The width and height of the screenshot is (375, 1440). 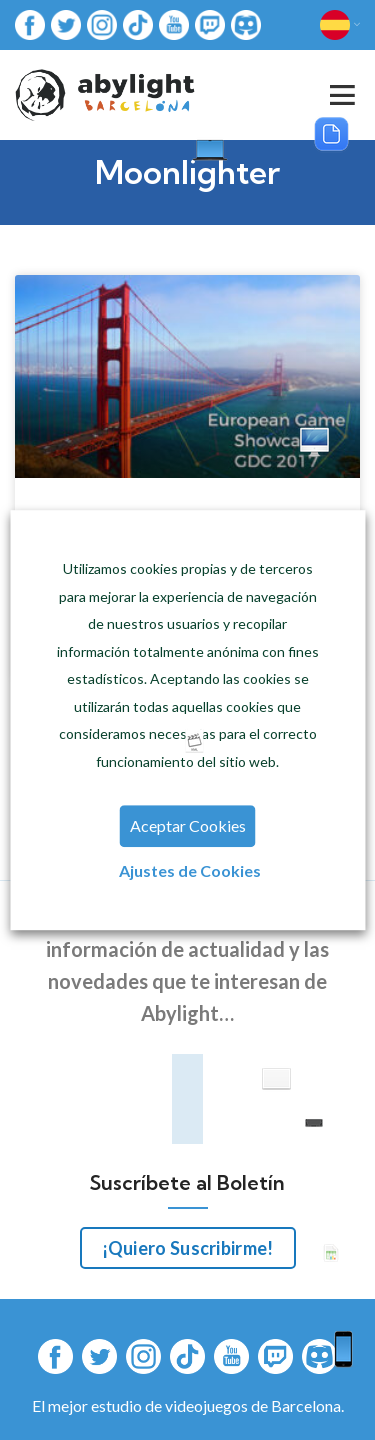 I want to click on indicates a macbook pro 16-inch device in system settings, so click(x=210, y=149).